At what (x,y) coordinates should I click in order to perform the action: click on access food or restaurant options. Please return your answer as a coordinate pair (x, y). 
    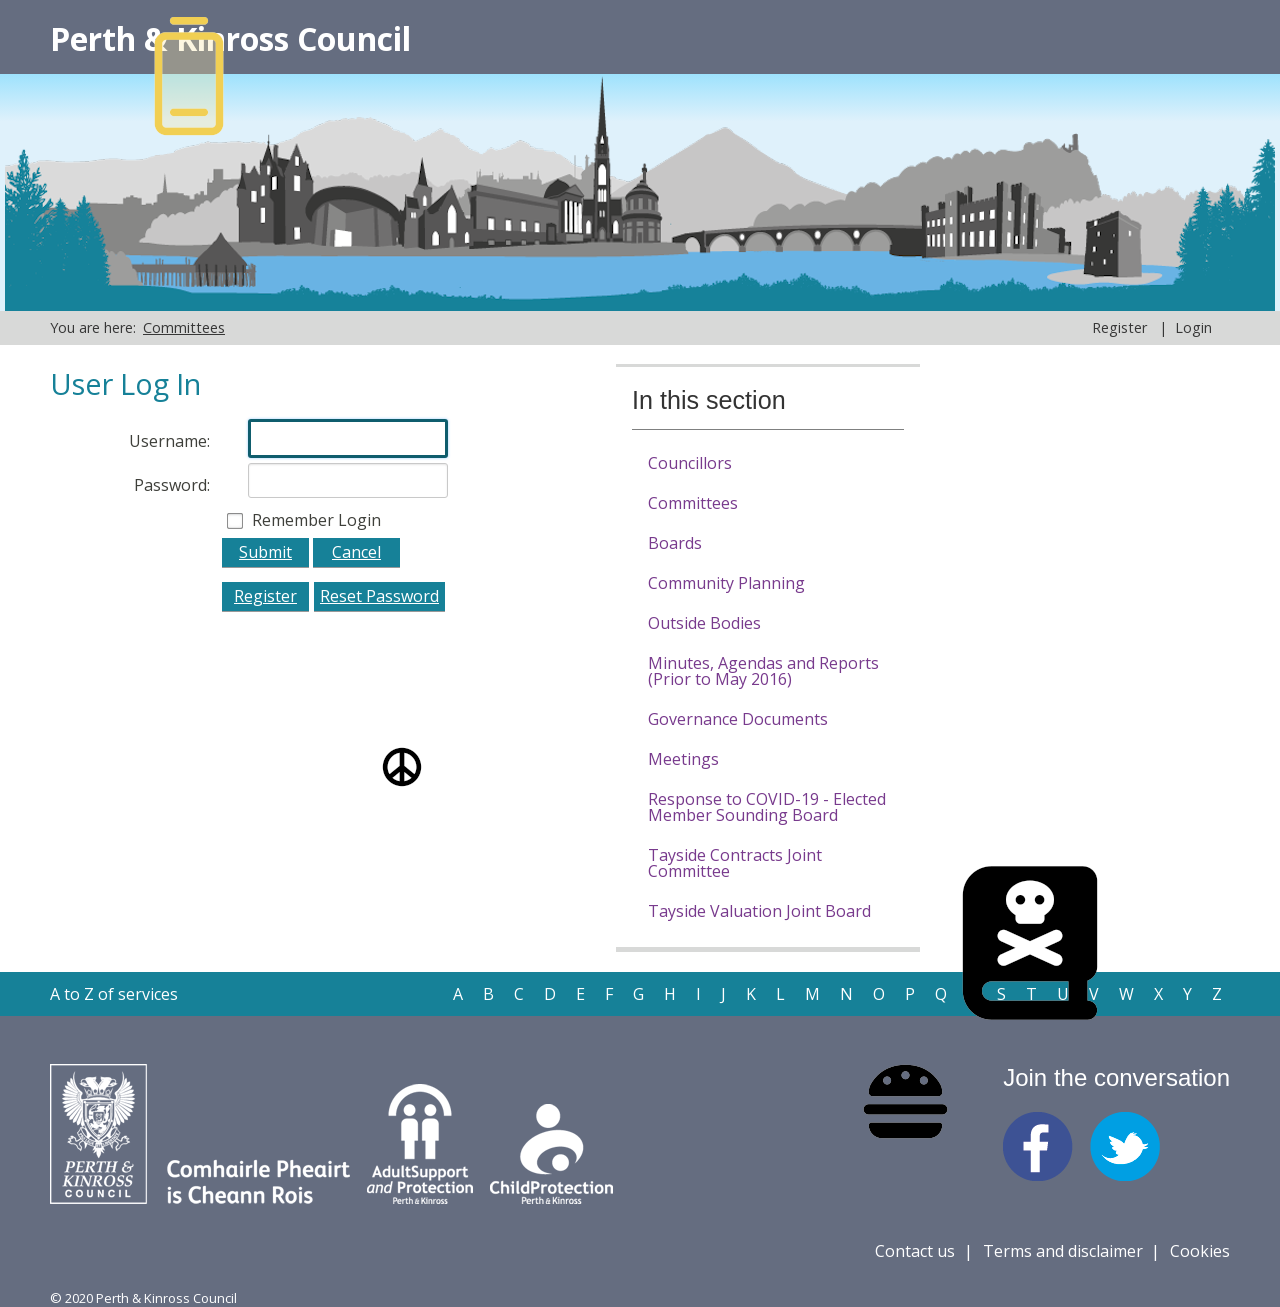
    Looking at the image, I should click on (905, 1101).